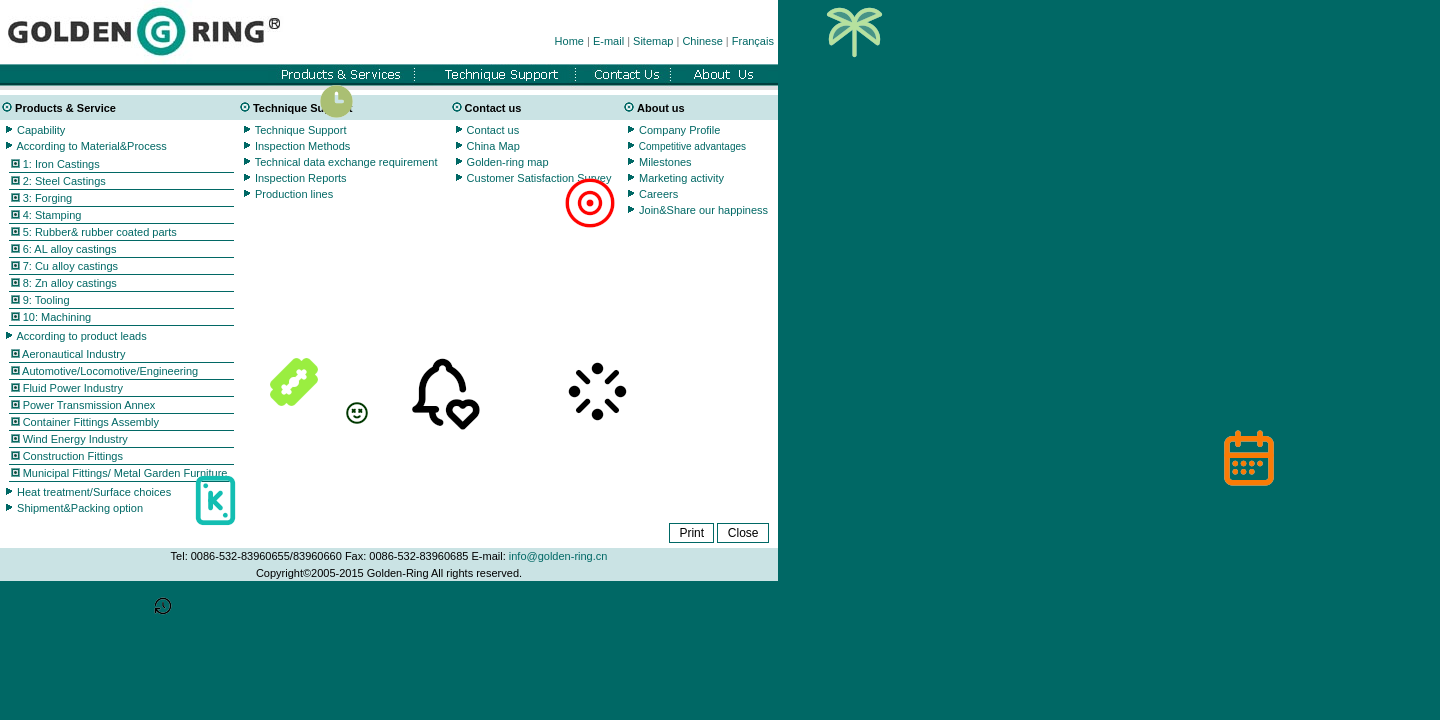 This screenshot has height=720, width=1440. Describe the element at coordinates (442, 392) in the screenshot. I see `notifications from favorites or loved ones` at that location.